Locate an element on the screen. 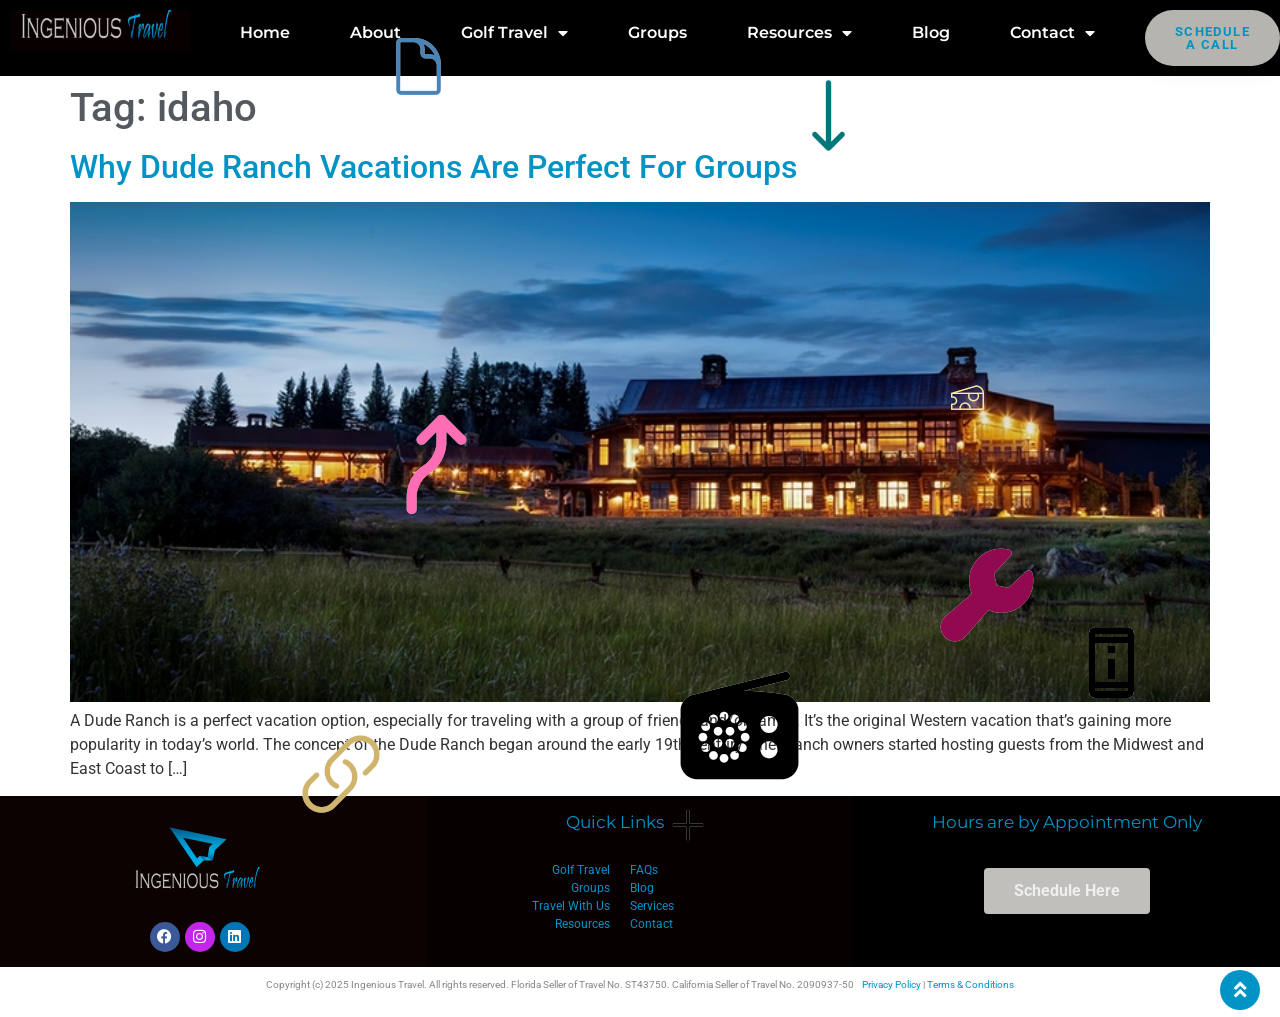 The height and width of the screenshot is (1017, 1280). redo or move forward action is located at coordinates (431, 464).